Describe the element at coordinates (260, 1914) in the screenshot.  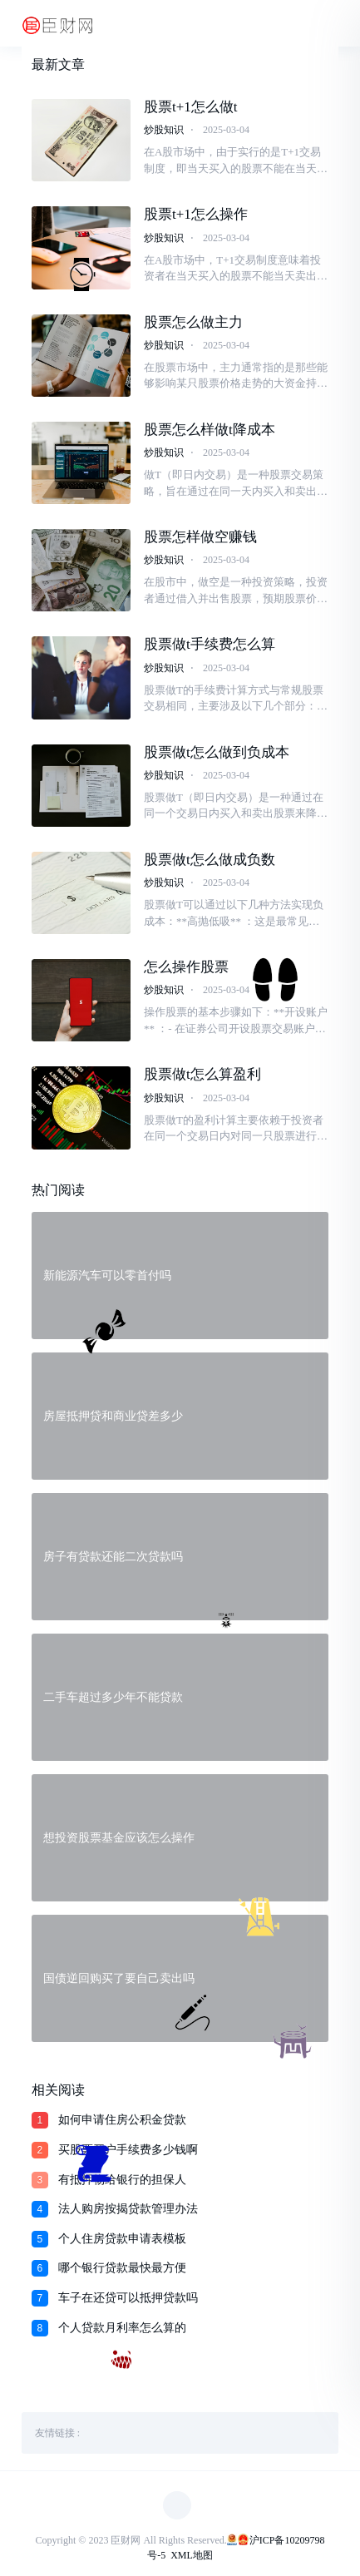
I see `set tempo or timing for music playback` at that location.